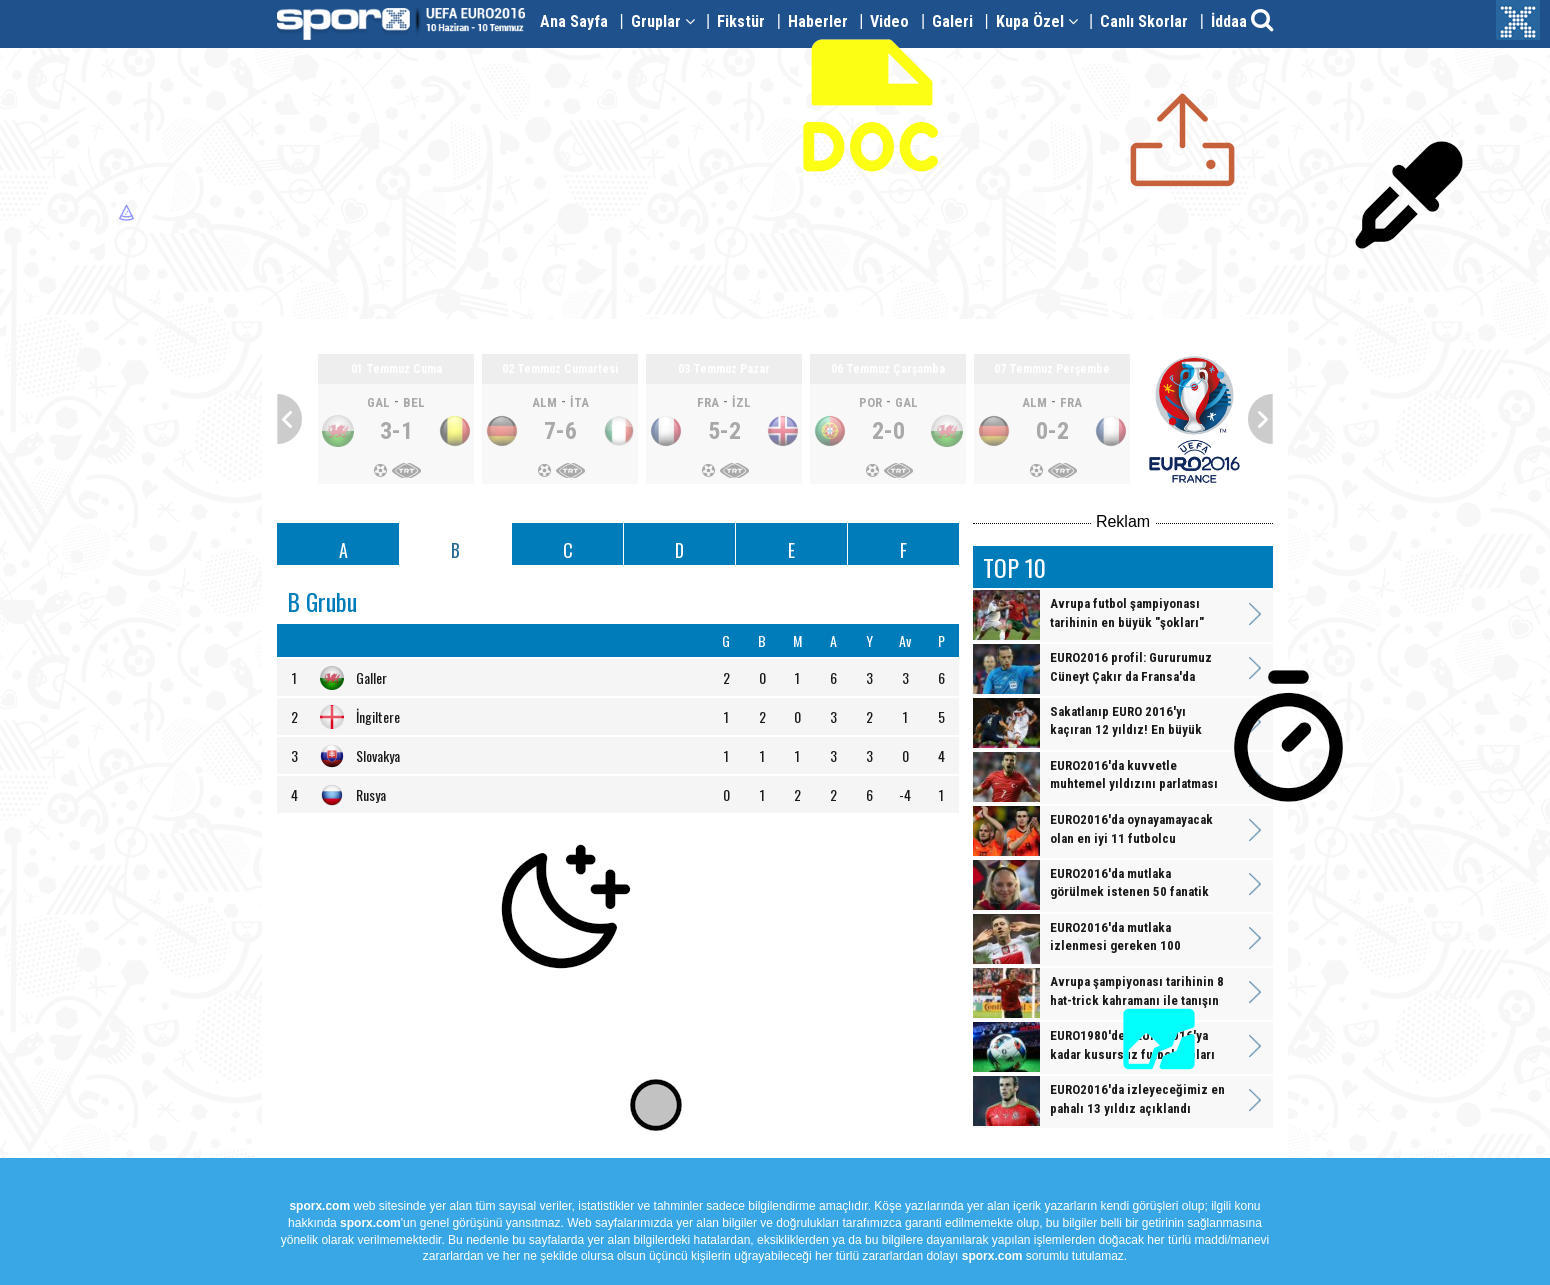  What do you see at coordinates (872, 111) in the screenshot?
I see `open a document file` at bounding box center [872, 111].